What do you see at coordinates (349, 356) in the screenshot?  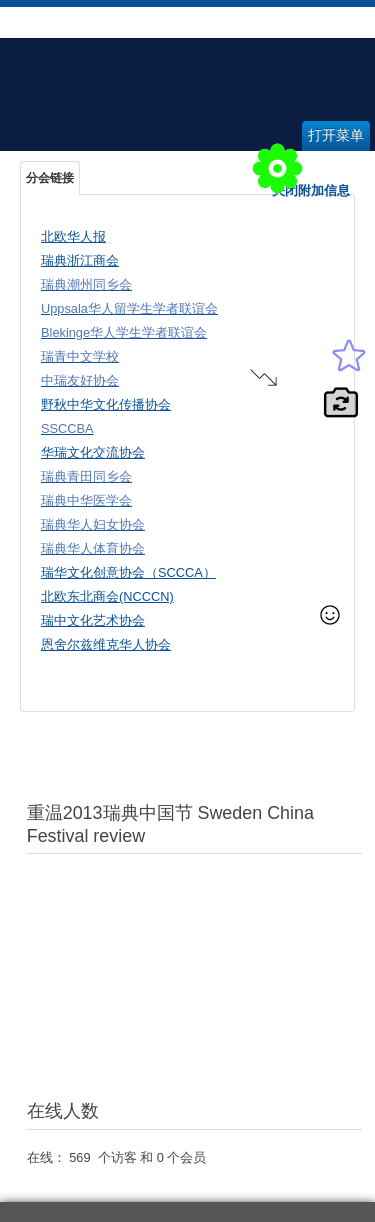 I see `add to favorites` at bounding box center [349, 356].